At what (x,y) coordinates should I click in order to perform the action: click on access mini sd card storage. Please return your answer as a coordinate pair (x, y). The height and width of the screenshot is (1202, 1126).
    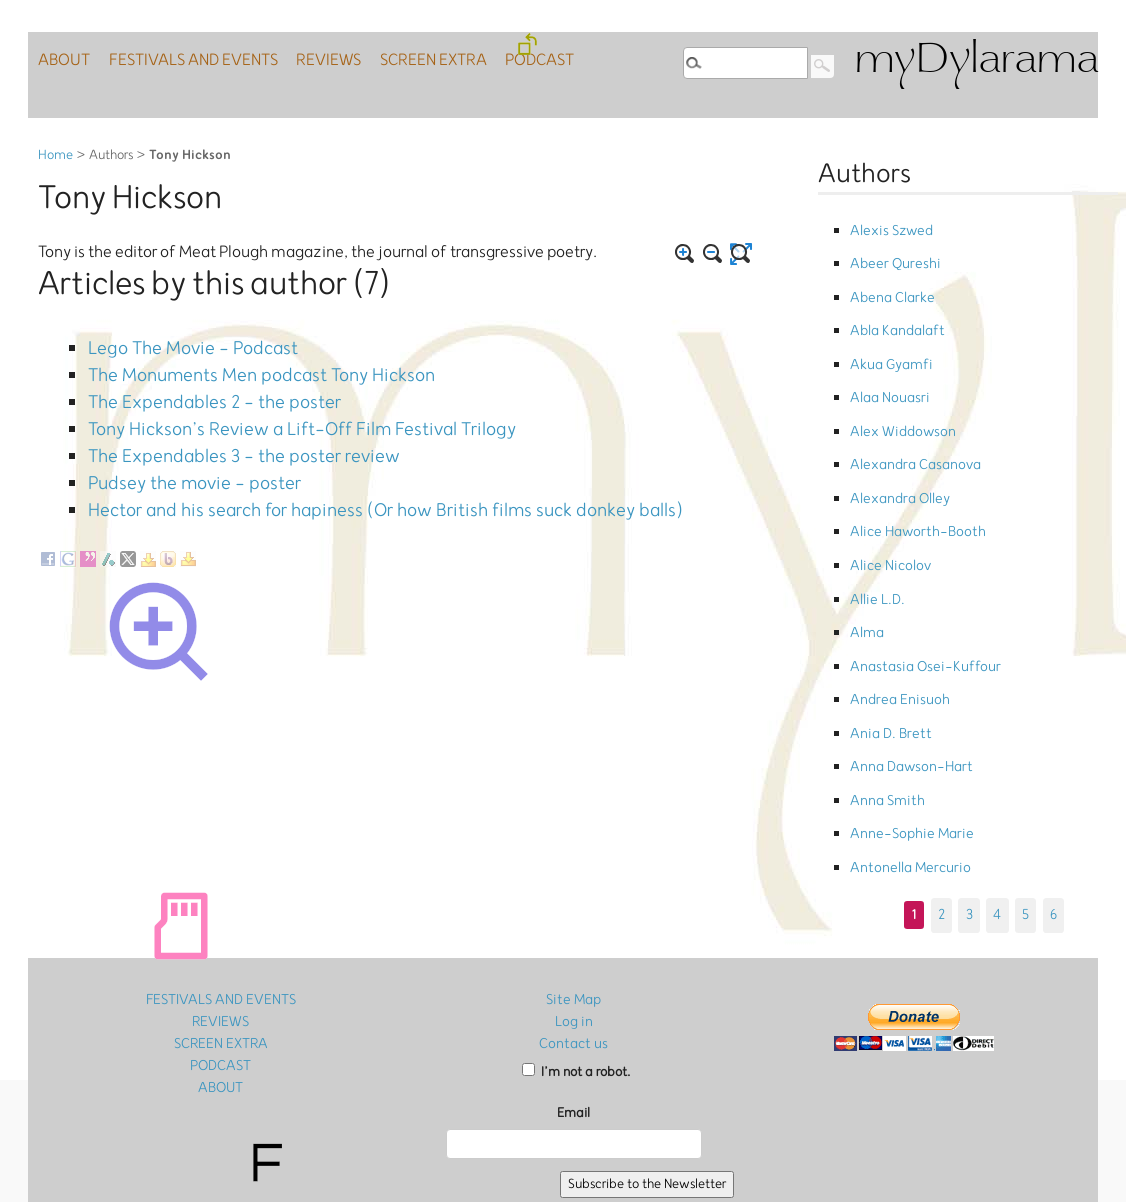
    Looking at the image, I should click on (181, 926).